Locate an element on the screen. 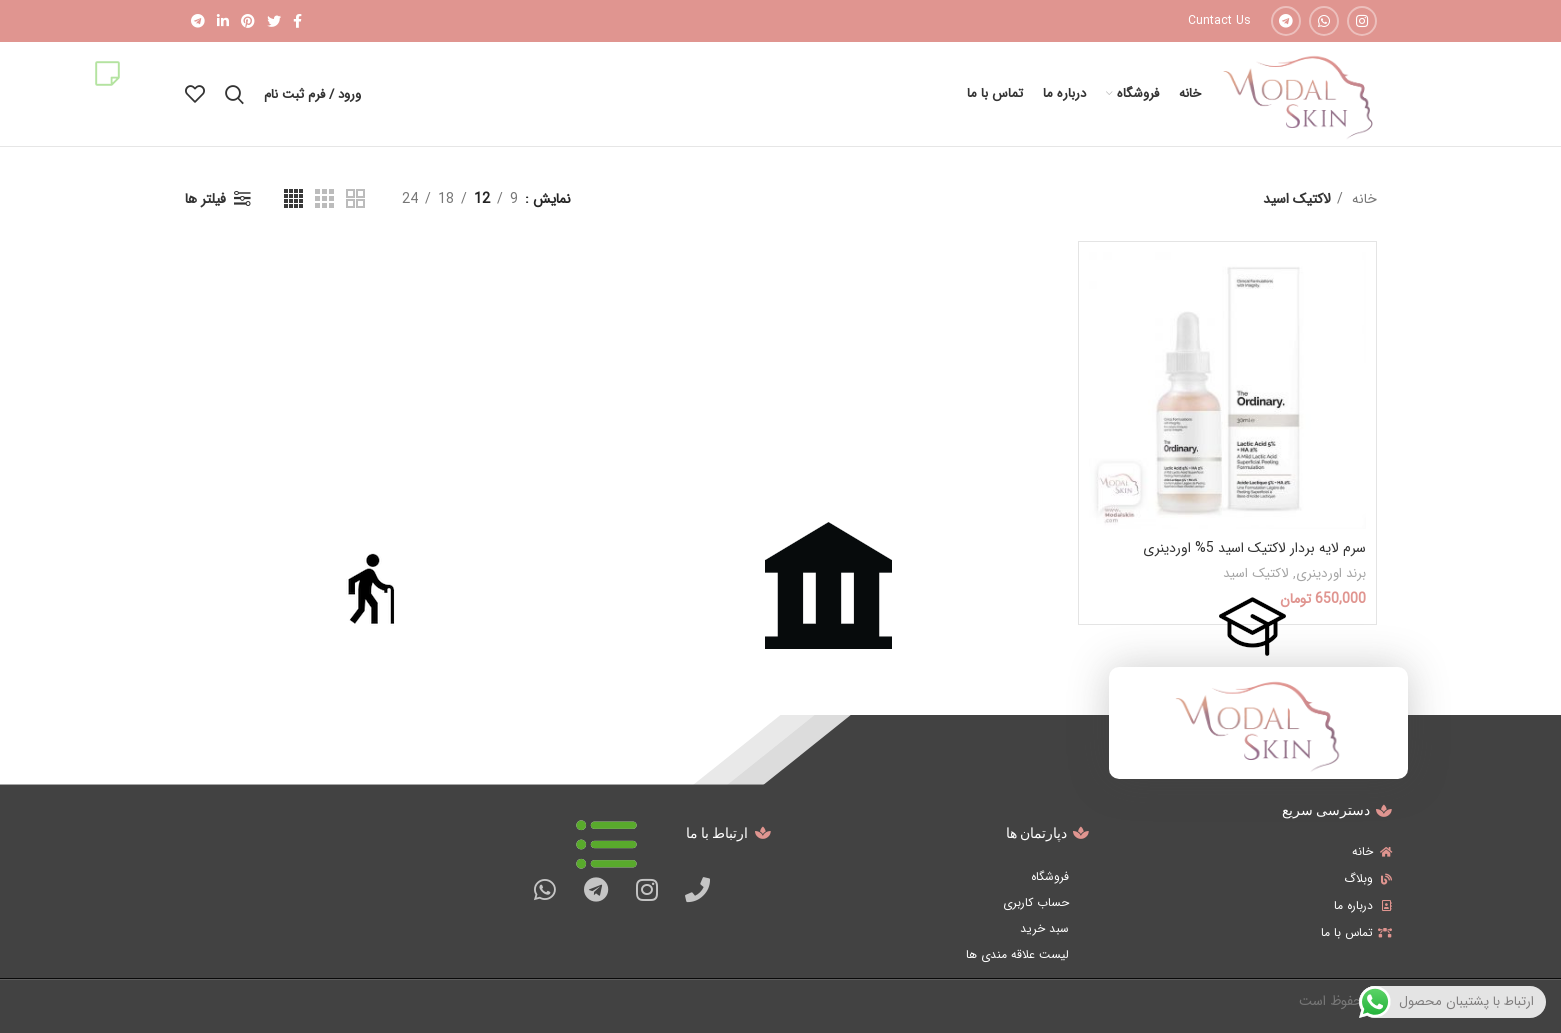 The image size is (1561, 1033). access your saved content library is located at coordinates (828, 585).